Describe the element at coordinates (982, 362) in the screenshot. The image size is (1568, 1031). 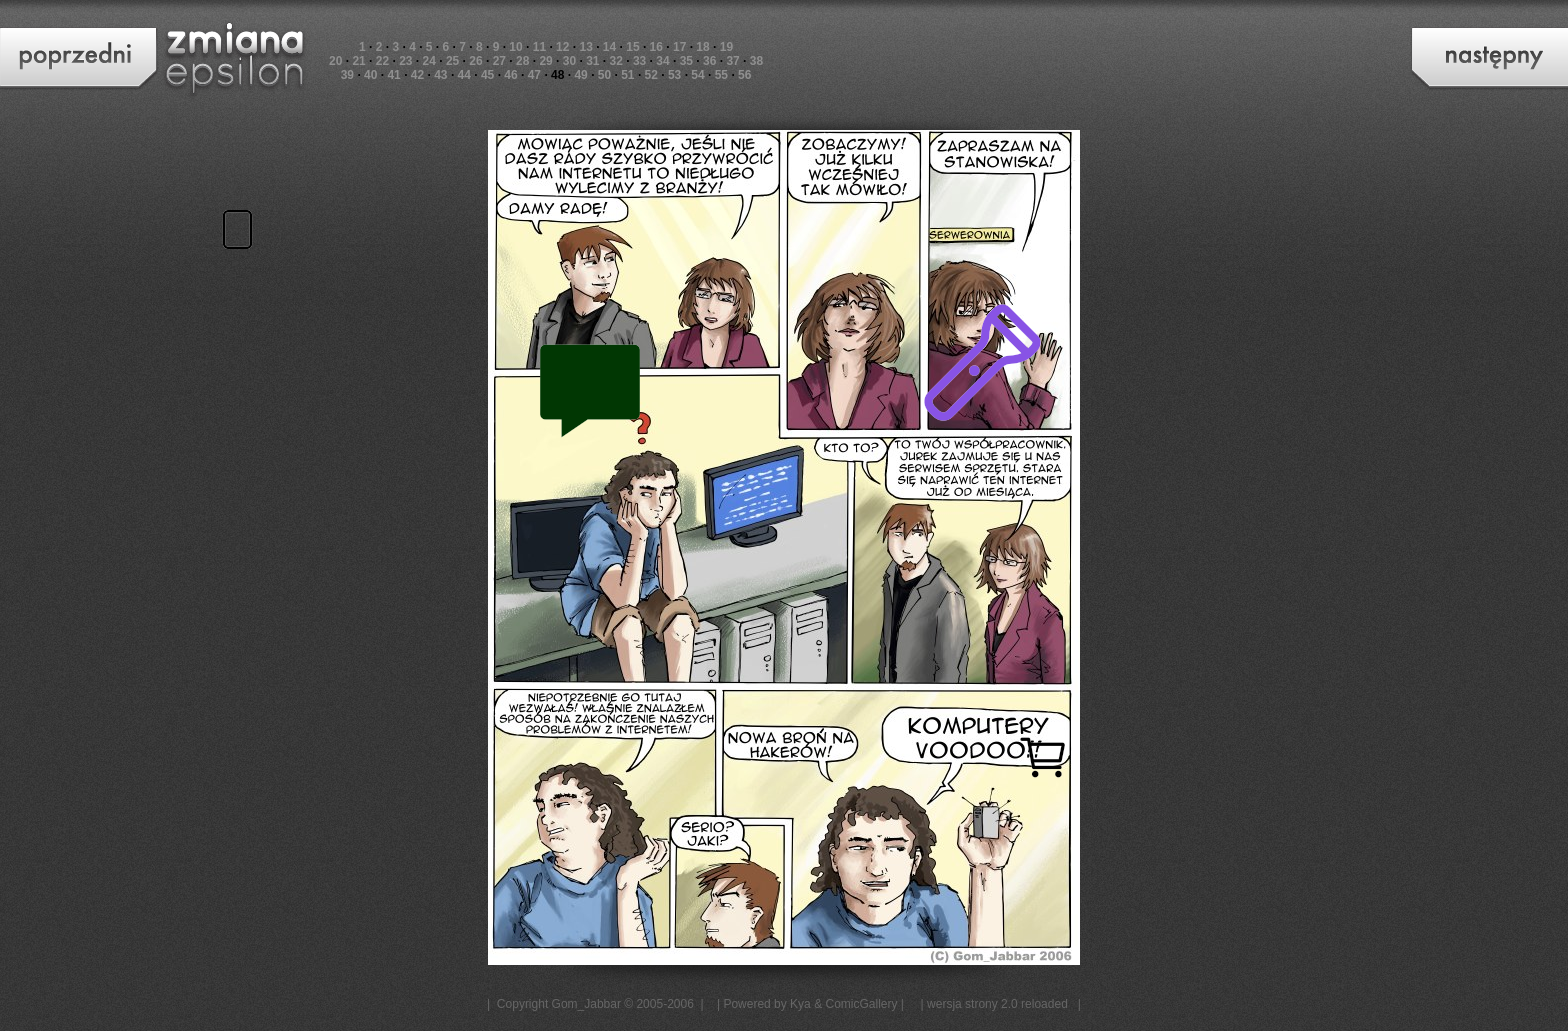
I see `toggle flashlight on/off` at that location.